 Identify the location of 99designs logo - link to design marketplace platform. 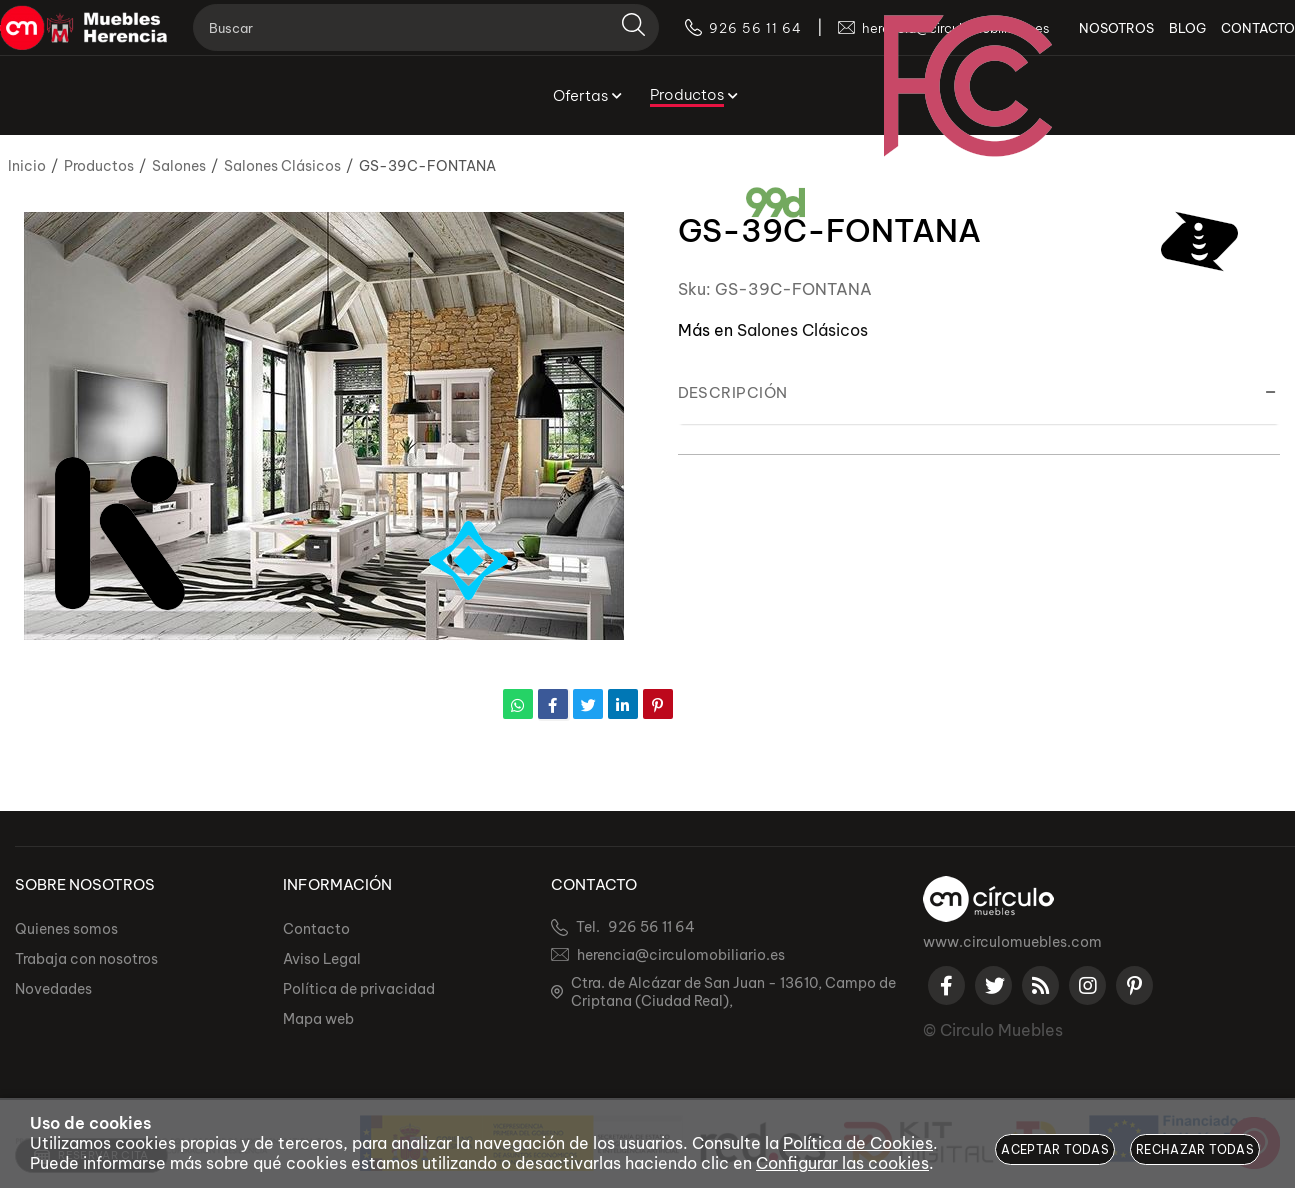
(775, 202).